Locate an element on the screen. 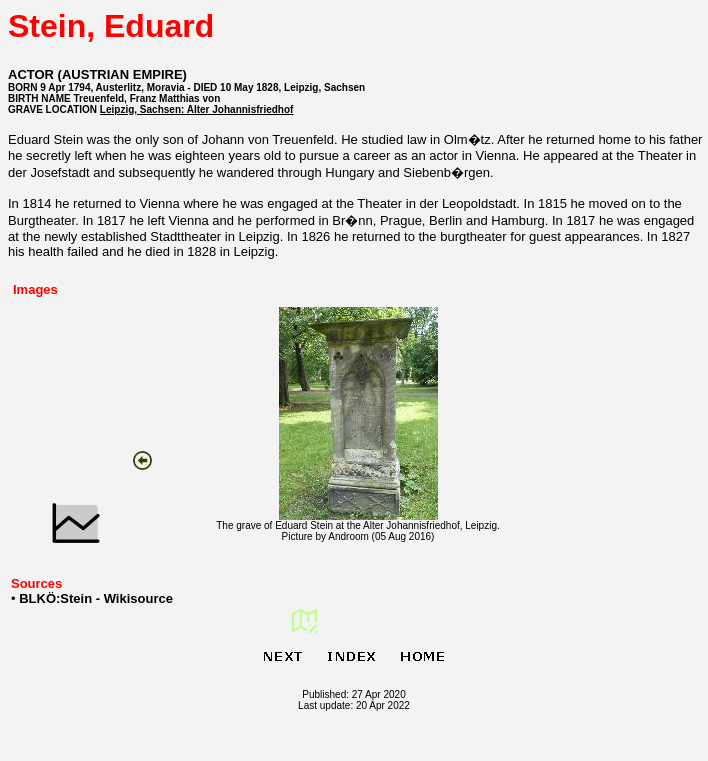 The width and height of the screenshot is (708, 761). go back to the previous screen is located at coordinates (142, 460).